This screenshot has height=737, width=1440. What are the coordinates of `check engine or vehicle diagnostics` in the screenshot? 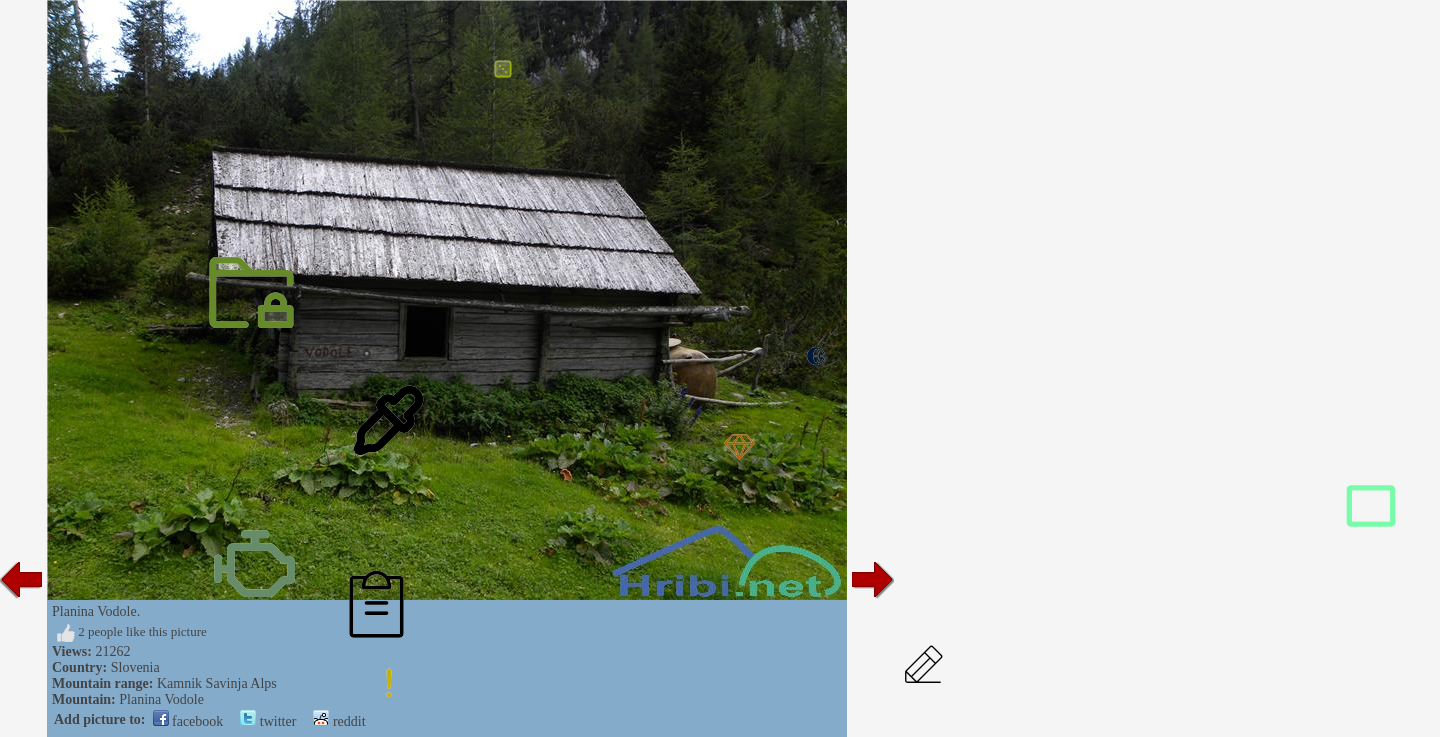 It's located at (254, 565).